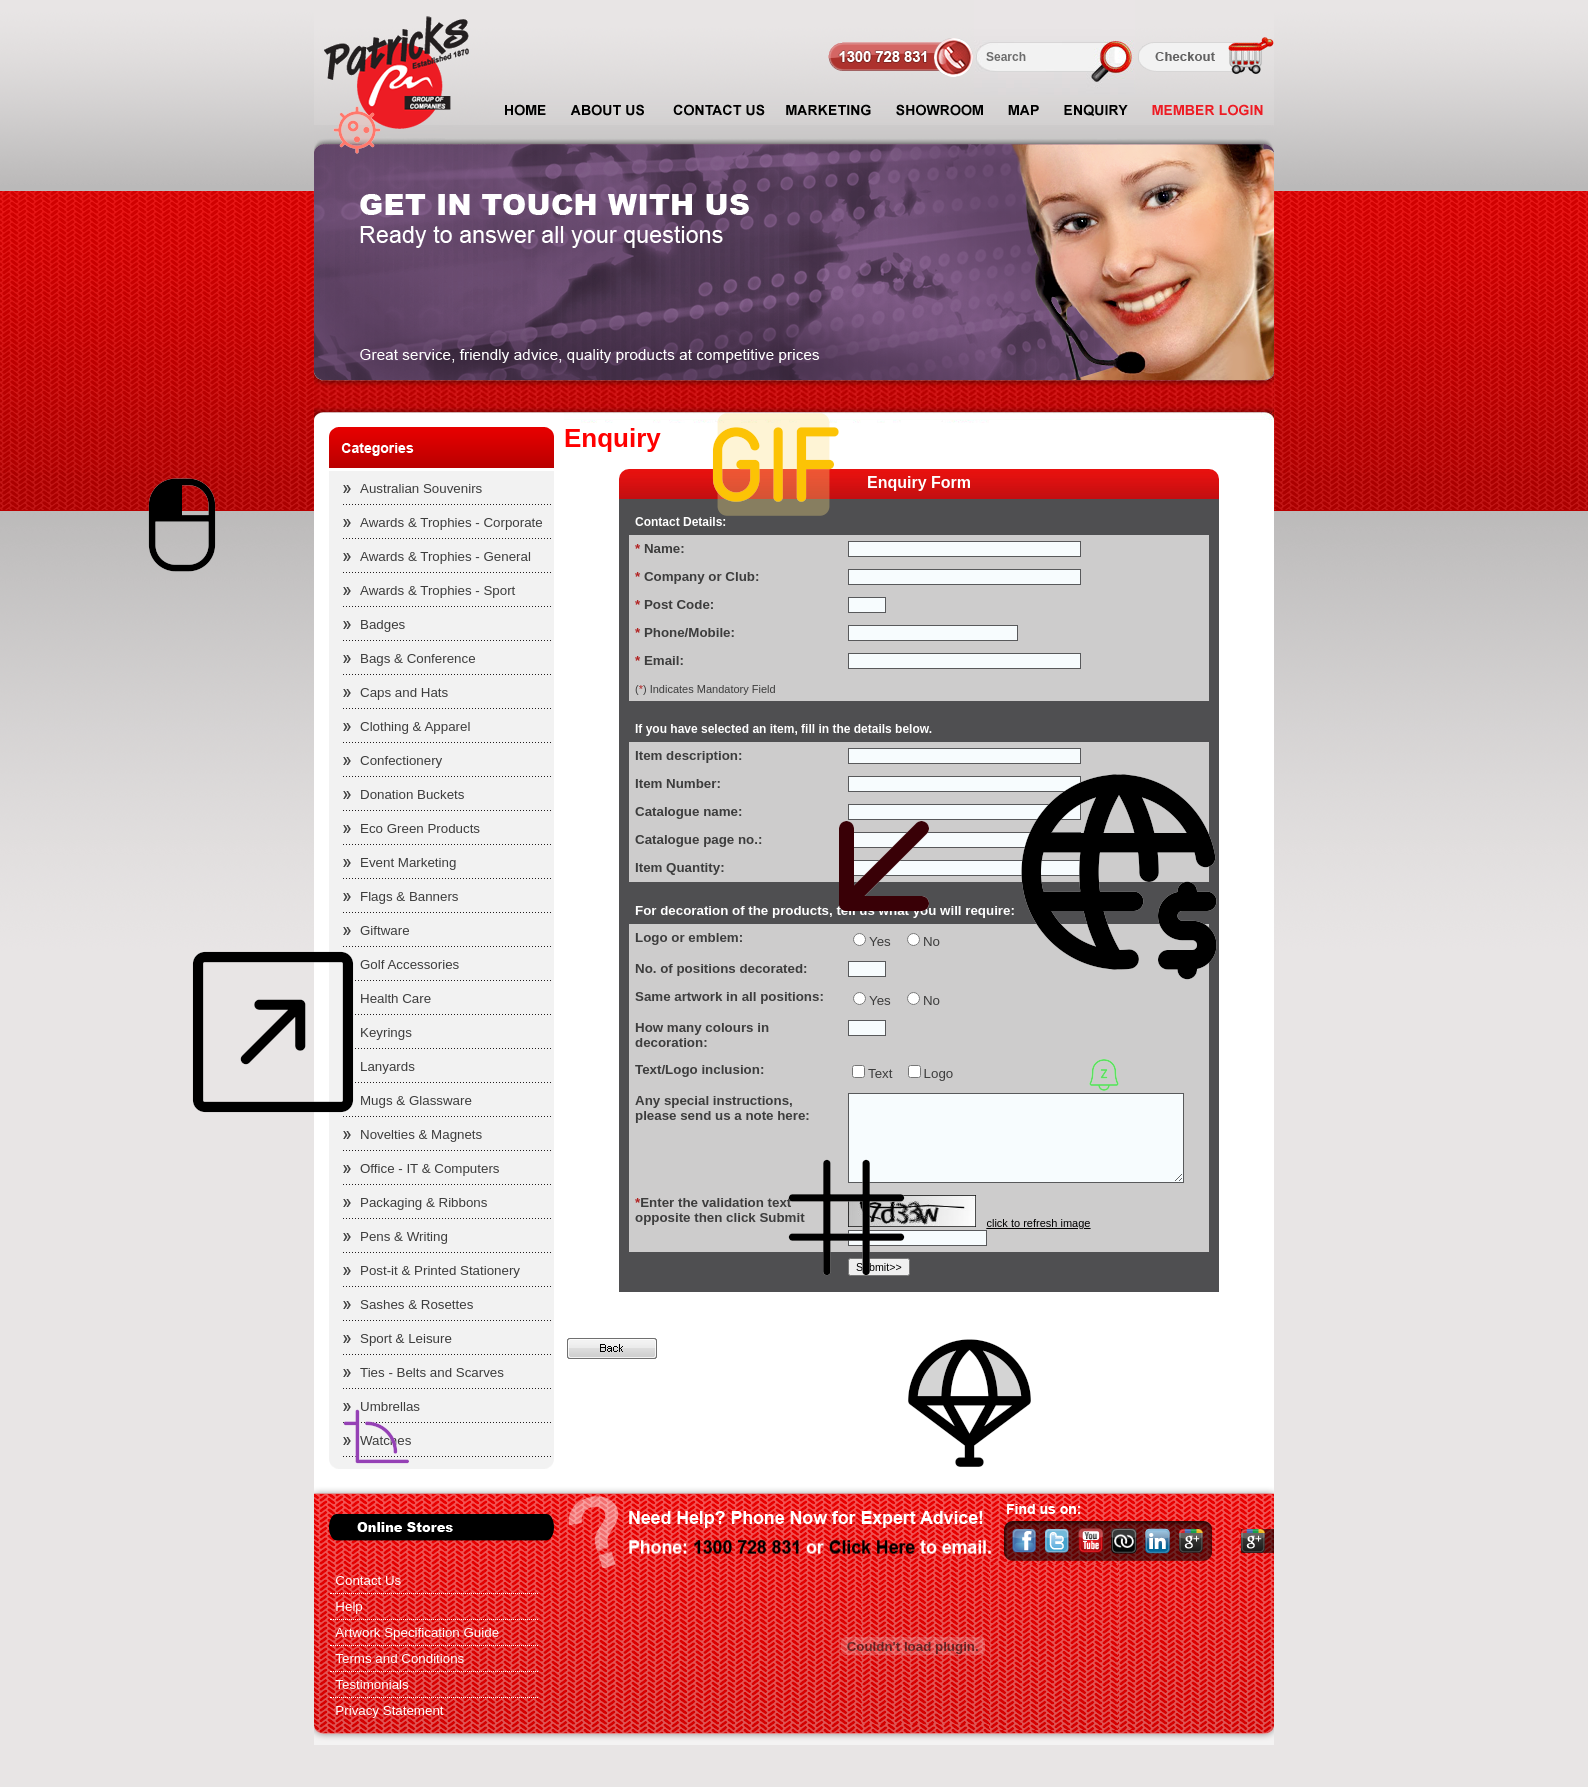 This screenshot has width=1588, height=1787. What do you see at coordinates (884, 866) in the screenshot?
I see `navigate to the bottom-left corner` at bounding box center [884, 866].